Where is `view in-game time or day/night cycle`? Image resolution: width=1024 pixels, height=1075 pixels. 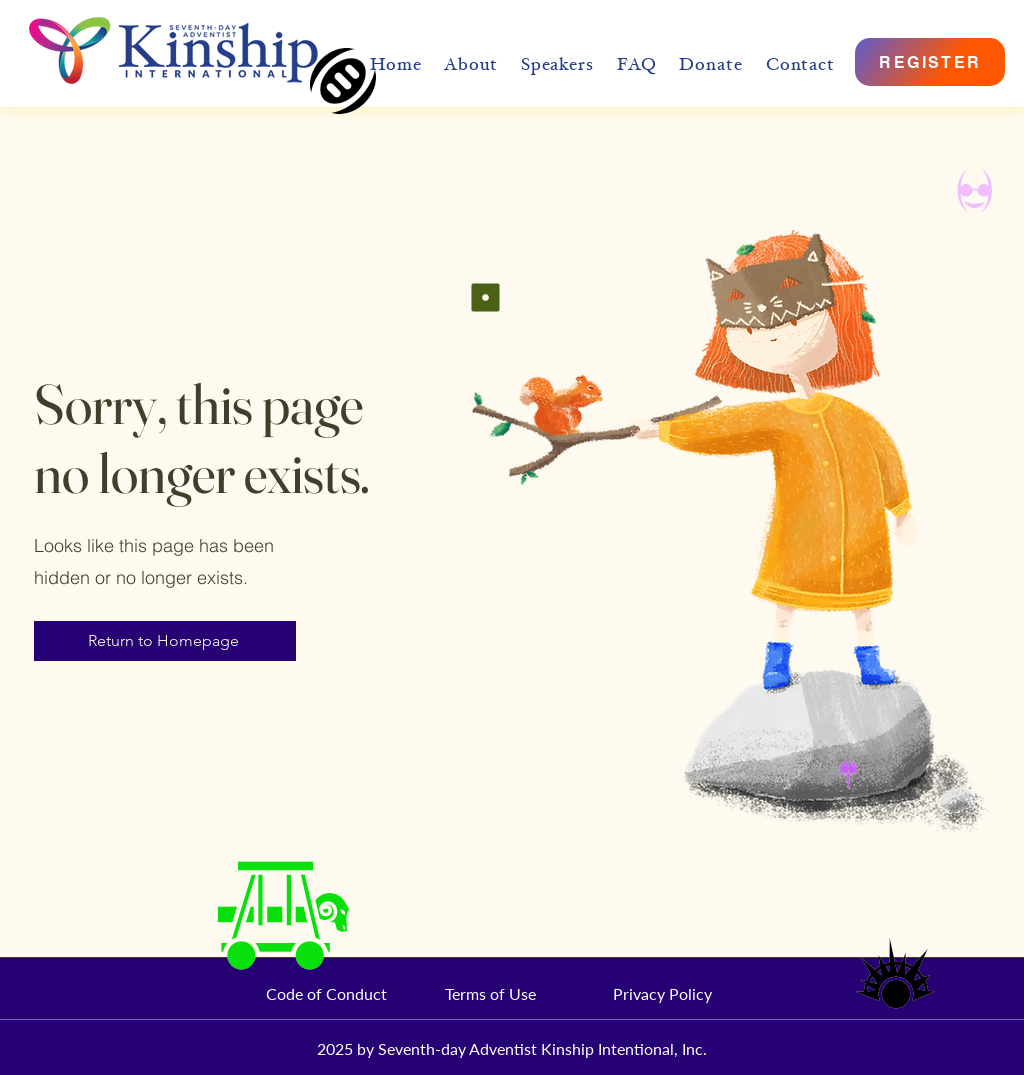
view in-game time or day/night cycle is located at coordinates (894, 972).